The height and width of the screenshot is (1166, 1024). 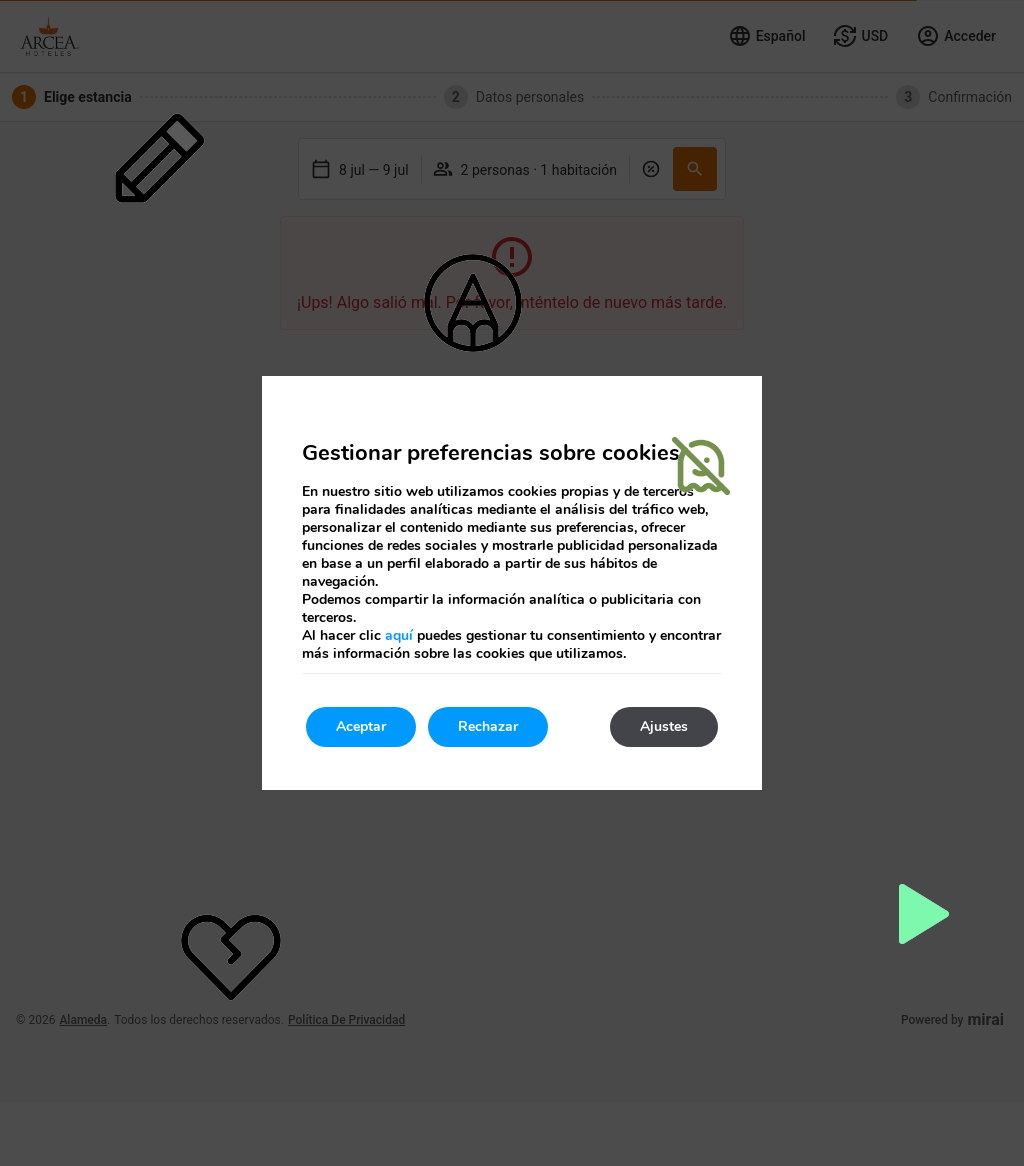 What do you see at coordinates (473, 303) in the screenshot?
I see `edit your profile` at bounding box center [473, 303].